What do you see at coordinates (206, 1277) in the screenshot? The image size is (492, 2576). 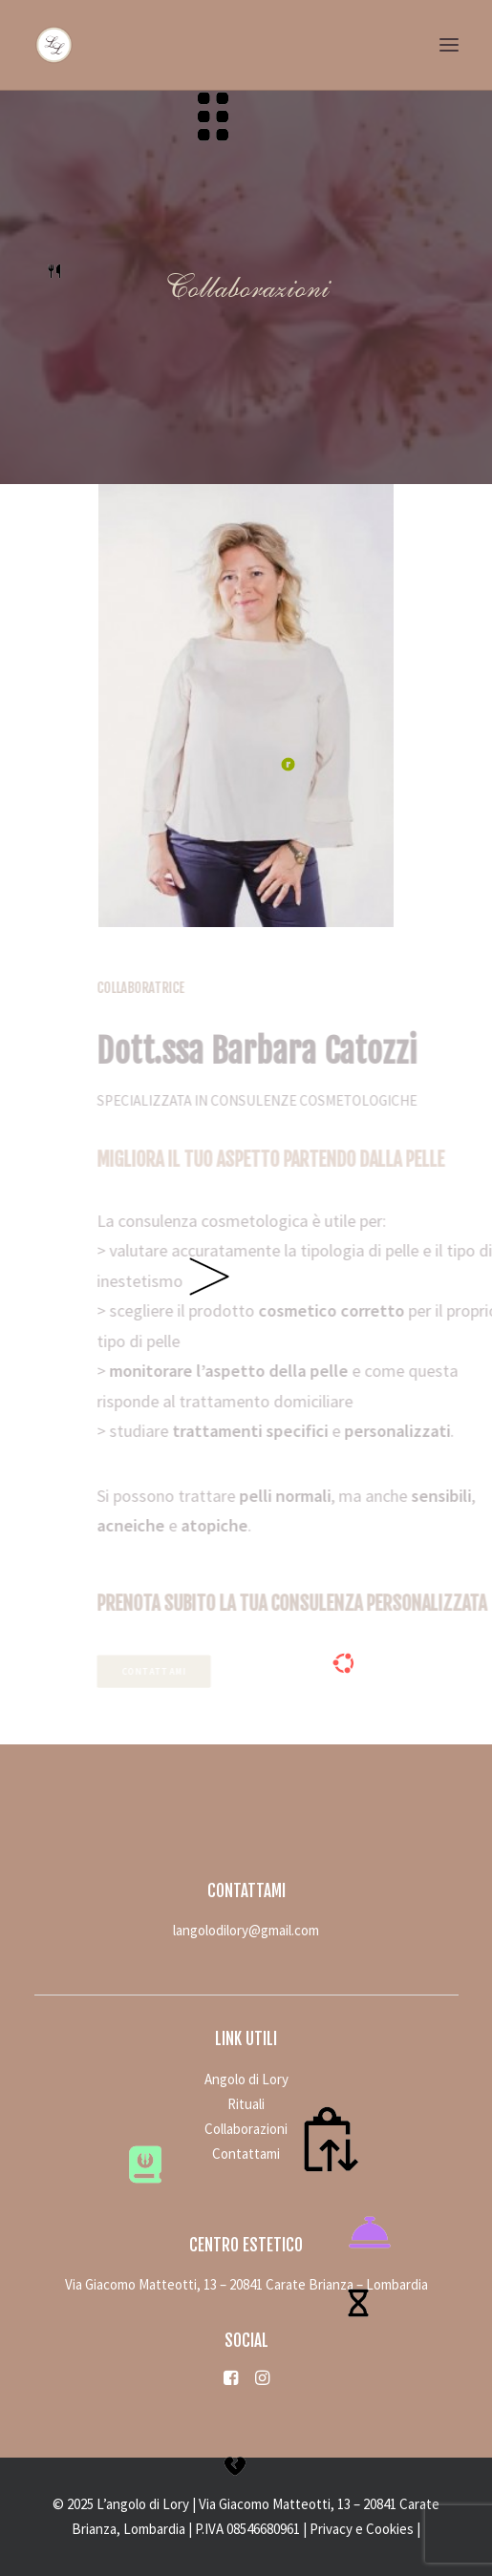 I see `navigate to the next item` at bounding box center [206, 1277].